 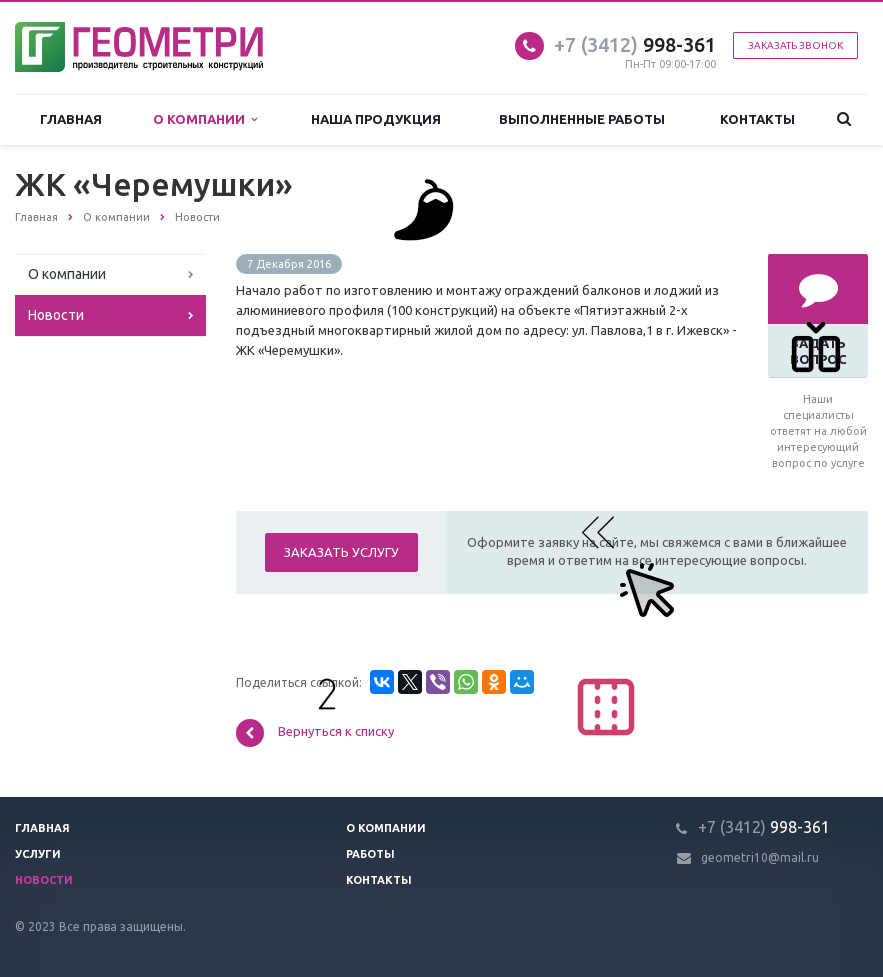 What do you see at coordinates (816, 348) in the screenshot?
I see `align elements to the top edge` at bounding box center [816, 348].